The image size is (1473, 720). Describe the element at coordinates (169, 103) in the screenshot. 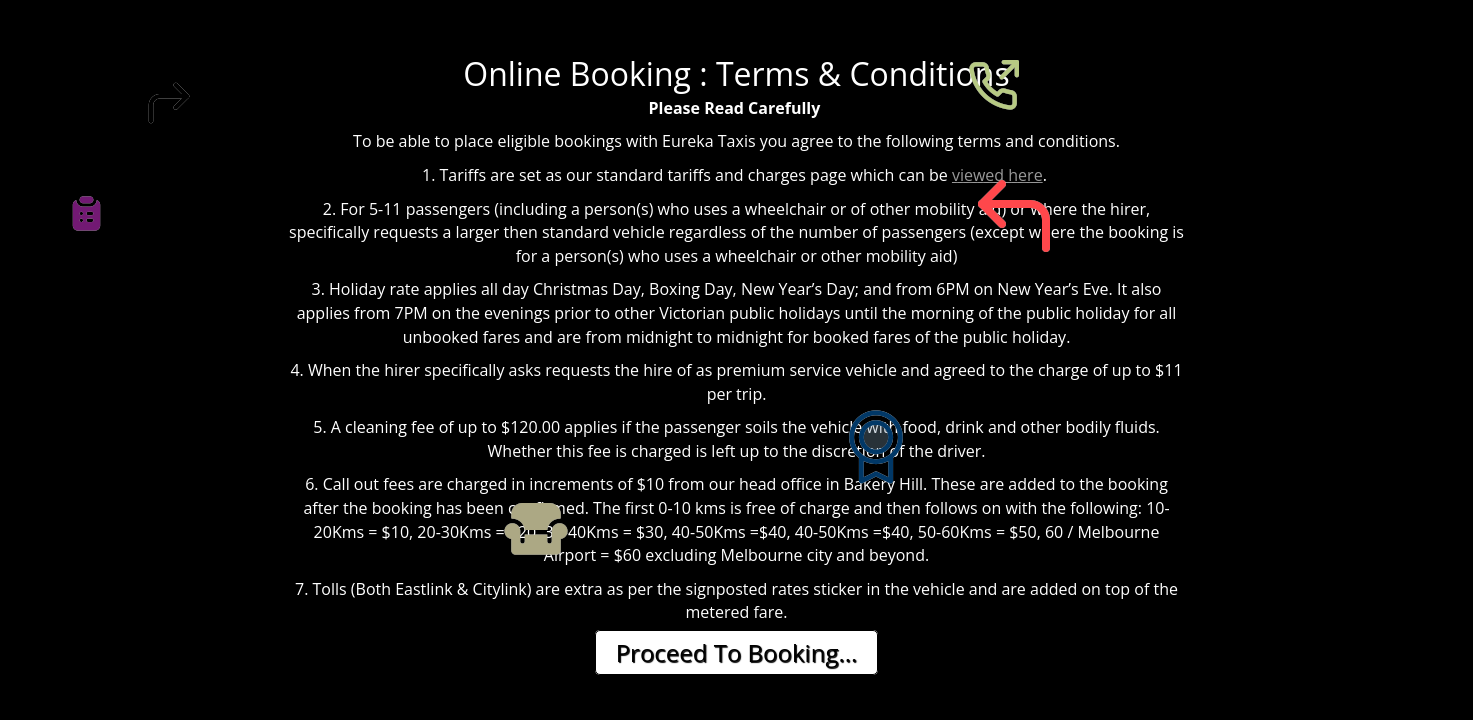

I see `share or forward content` at that location.